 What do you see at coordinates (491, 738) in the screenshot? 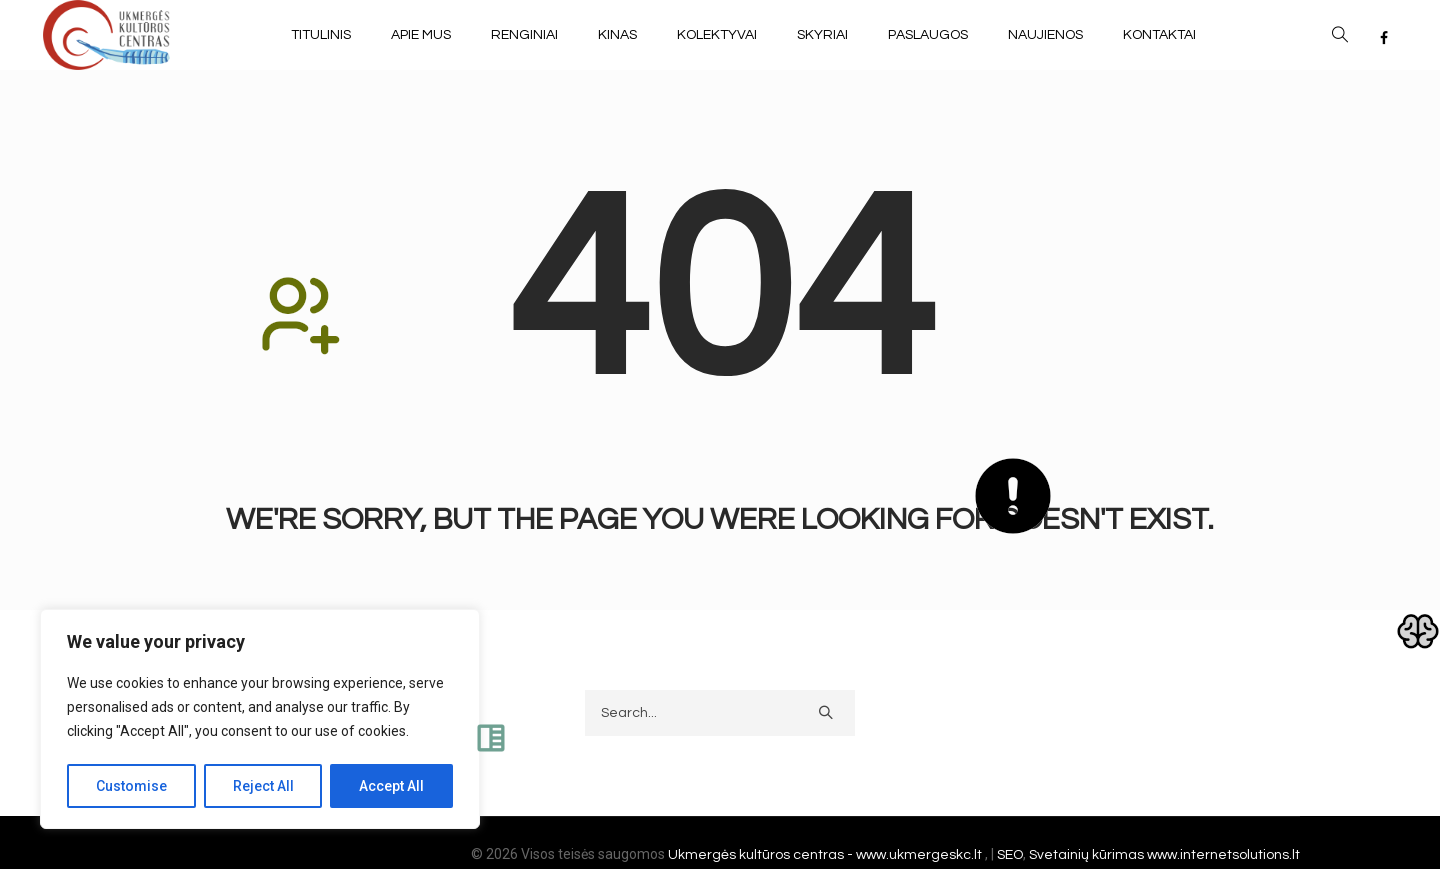
I see `toggle between split-screen or half-view mode` at bounding box center [491, 738].